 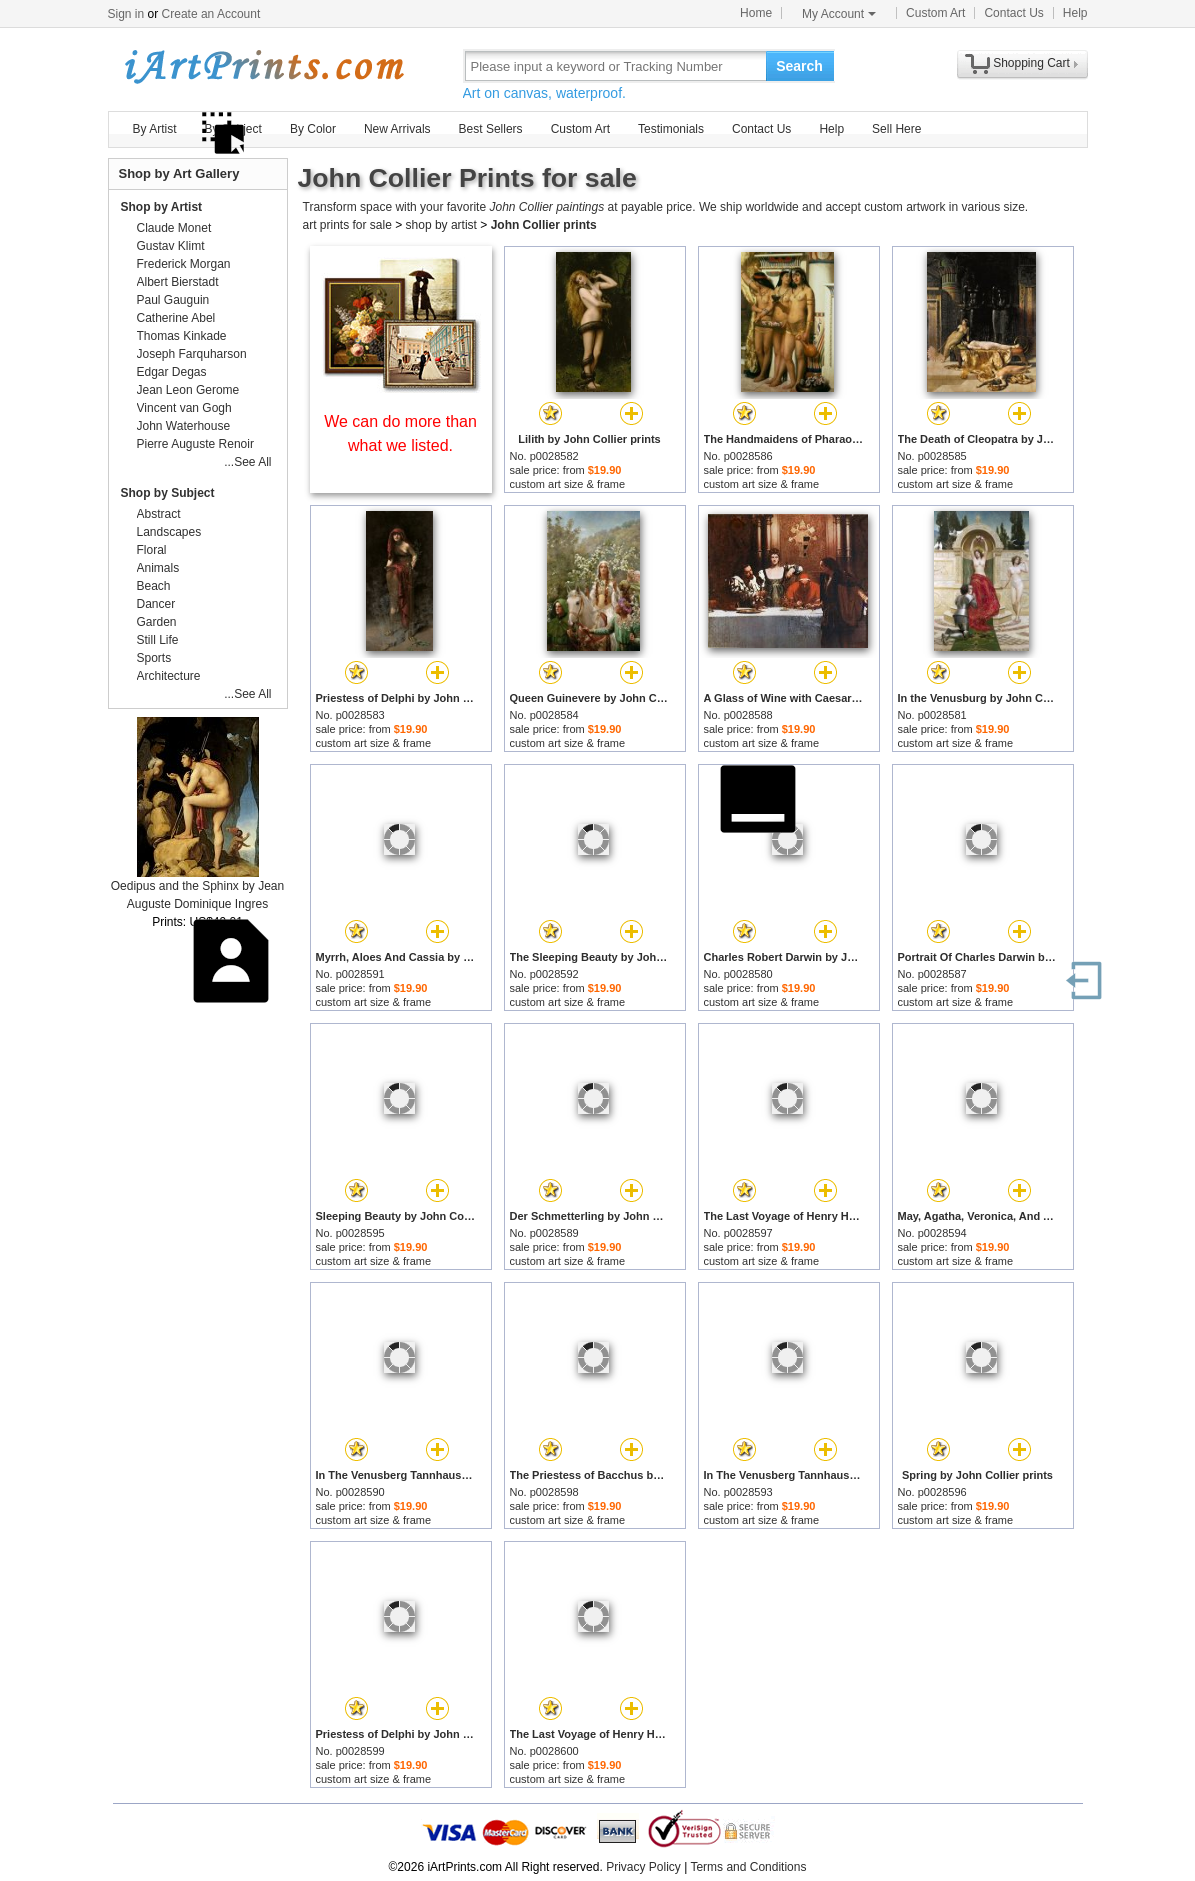 I want to click on switch to bottom panel layout, so click(x=758, y=799).